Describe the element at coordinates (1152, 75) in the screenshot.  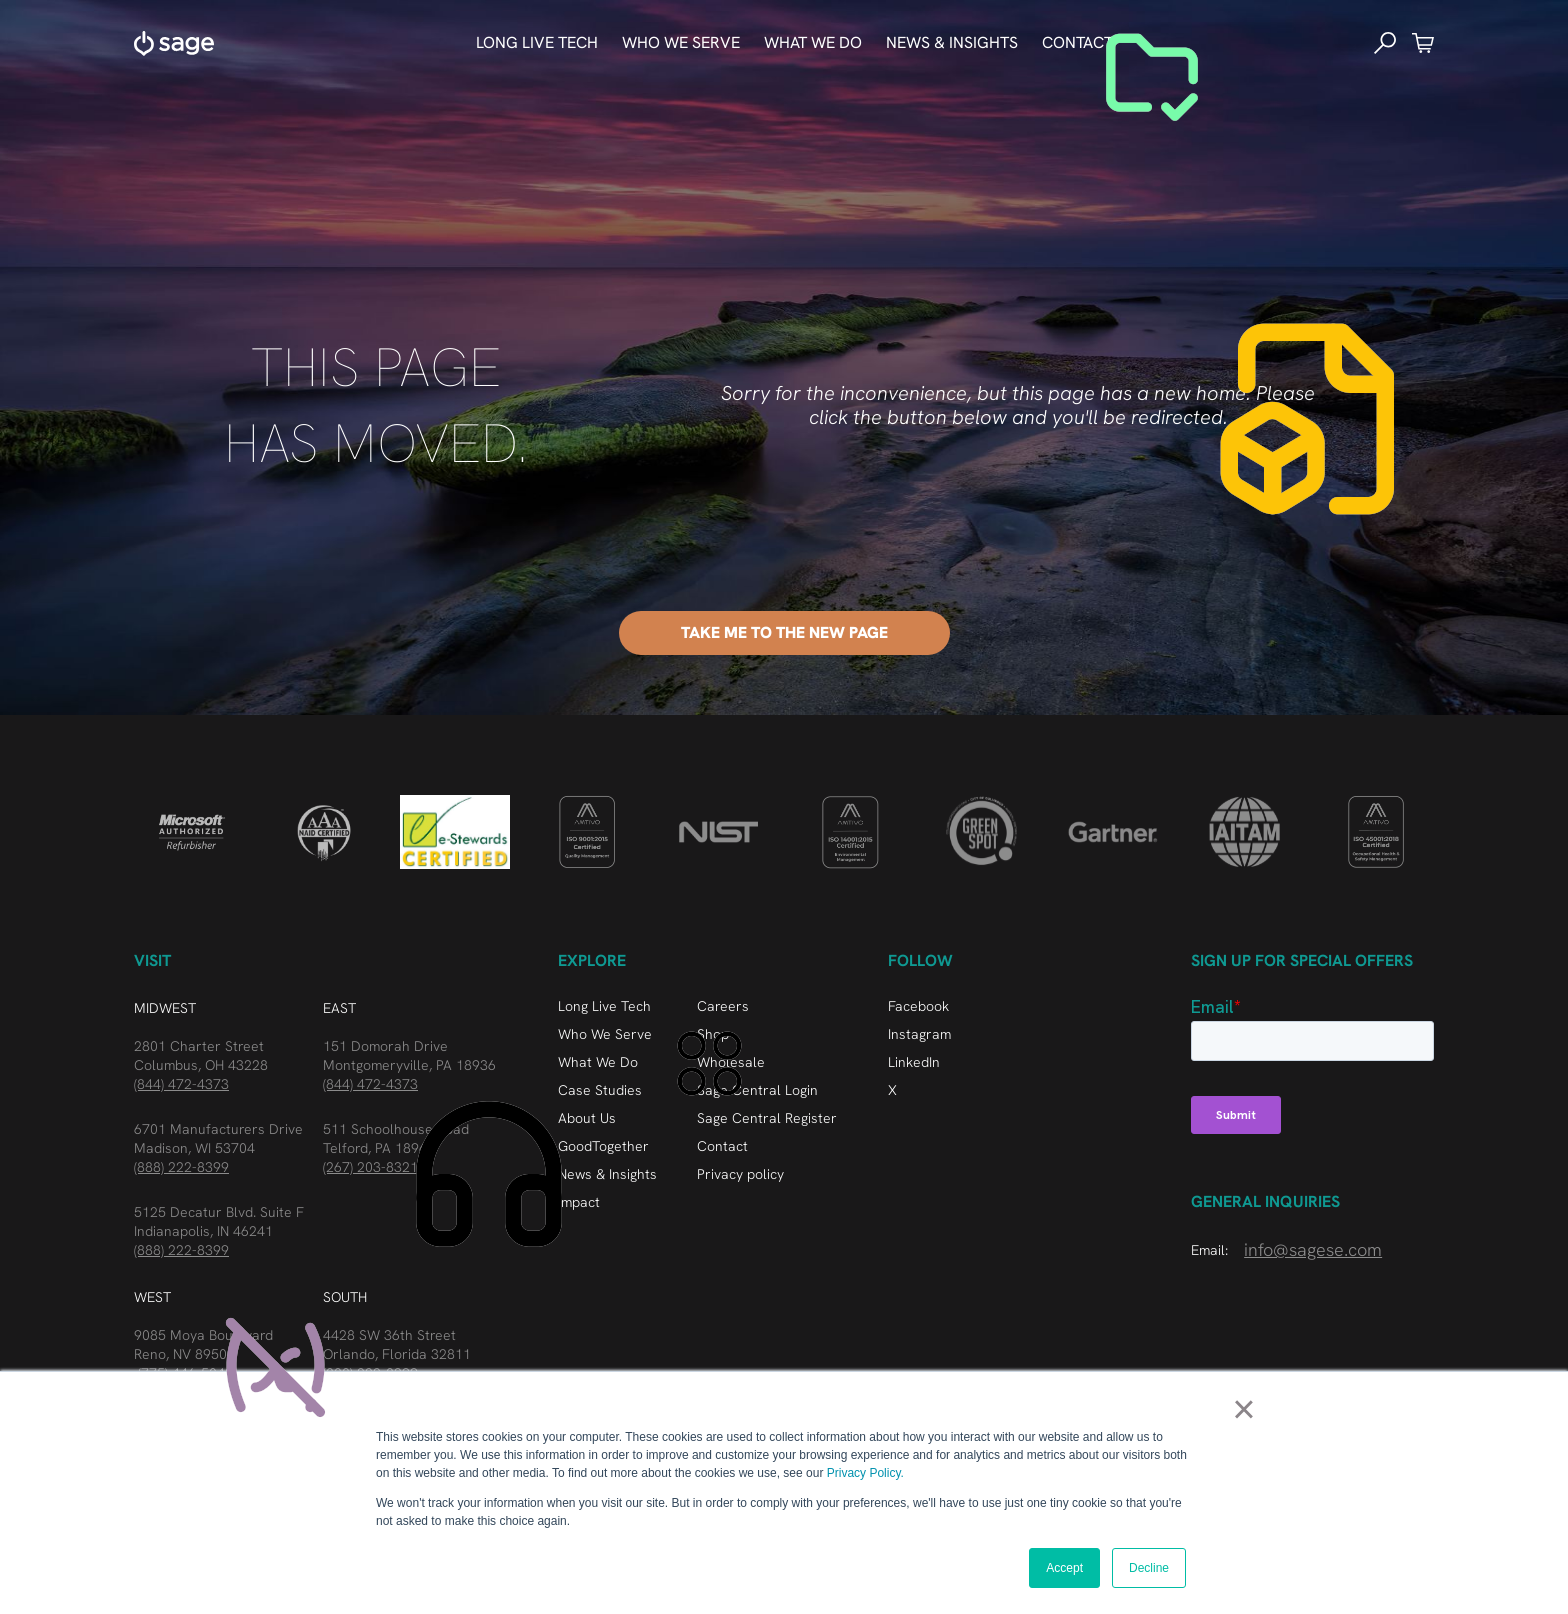
I see `folder successfully verified or validated` at that location.